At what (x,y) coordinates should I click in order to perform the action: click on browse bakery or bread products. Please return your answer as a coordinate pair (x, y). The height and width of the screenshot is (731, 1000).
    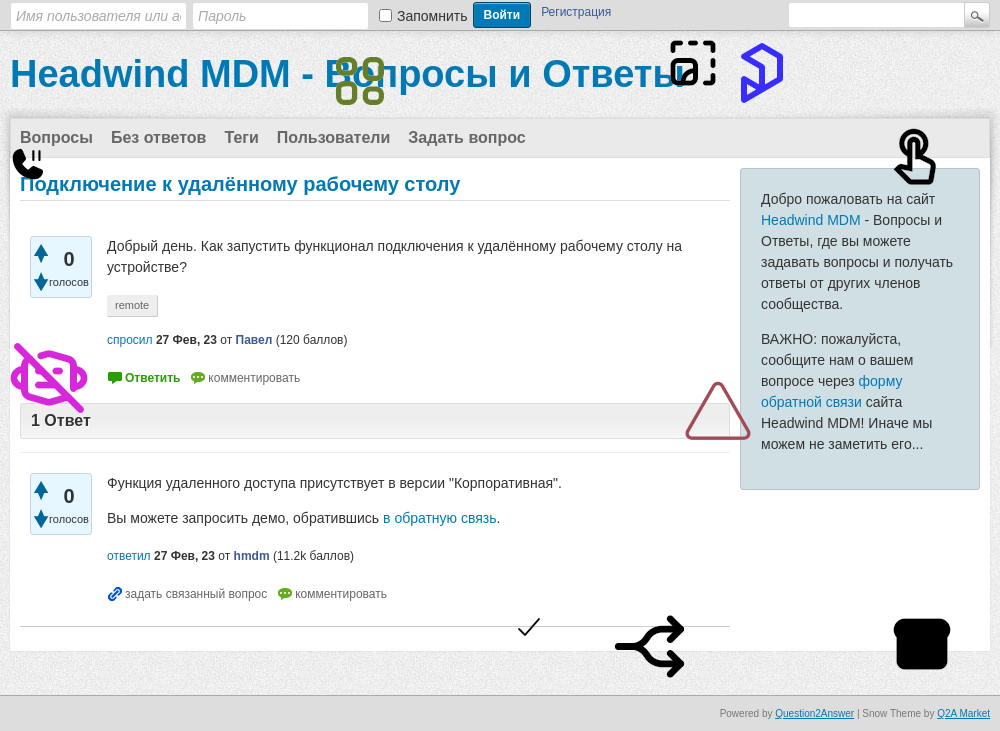
    Looking at the image, I should click on (922, 644).